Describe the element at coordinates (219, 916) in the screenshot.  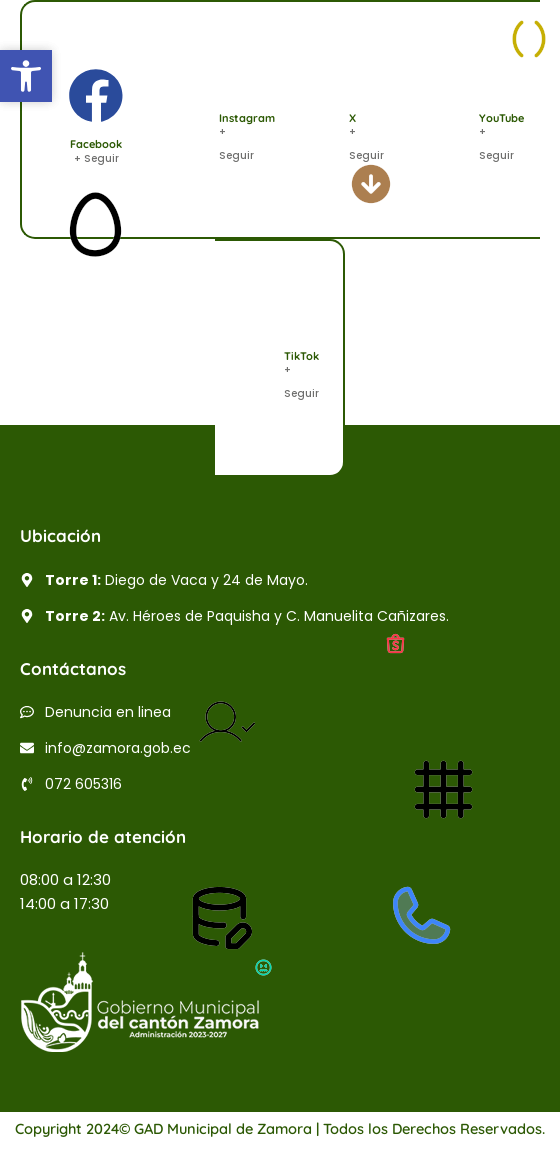
I see `edit database settings or content` at that location.